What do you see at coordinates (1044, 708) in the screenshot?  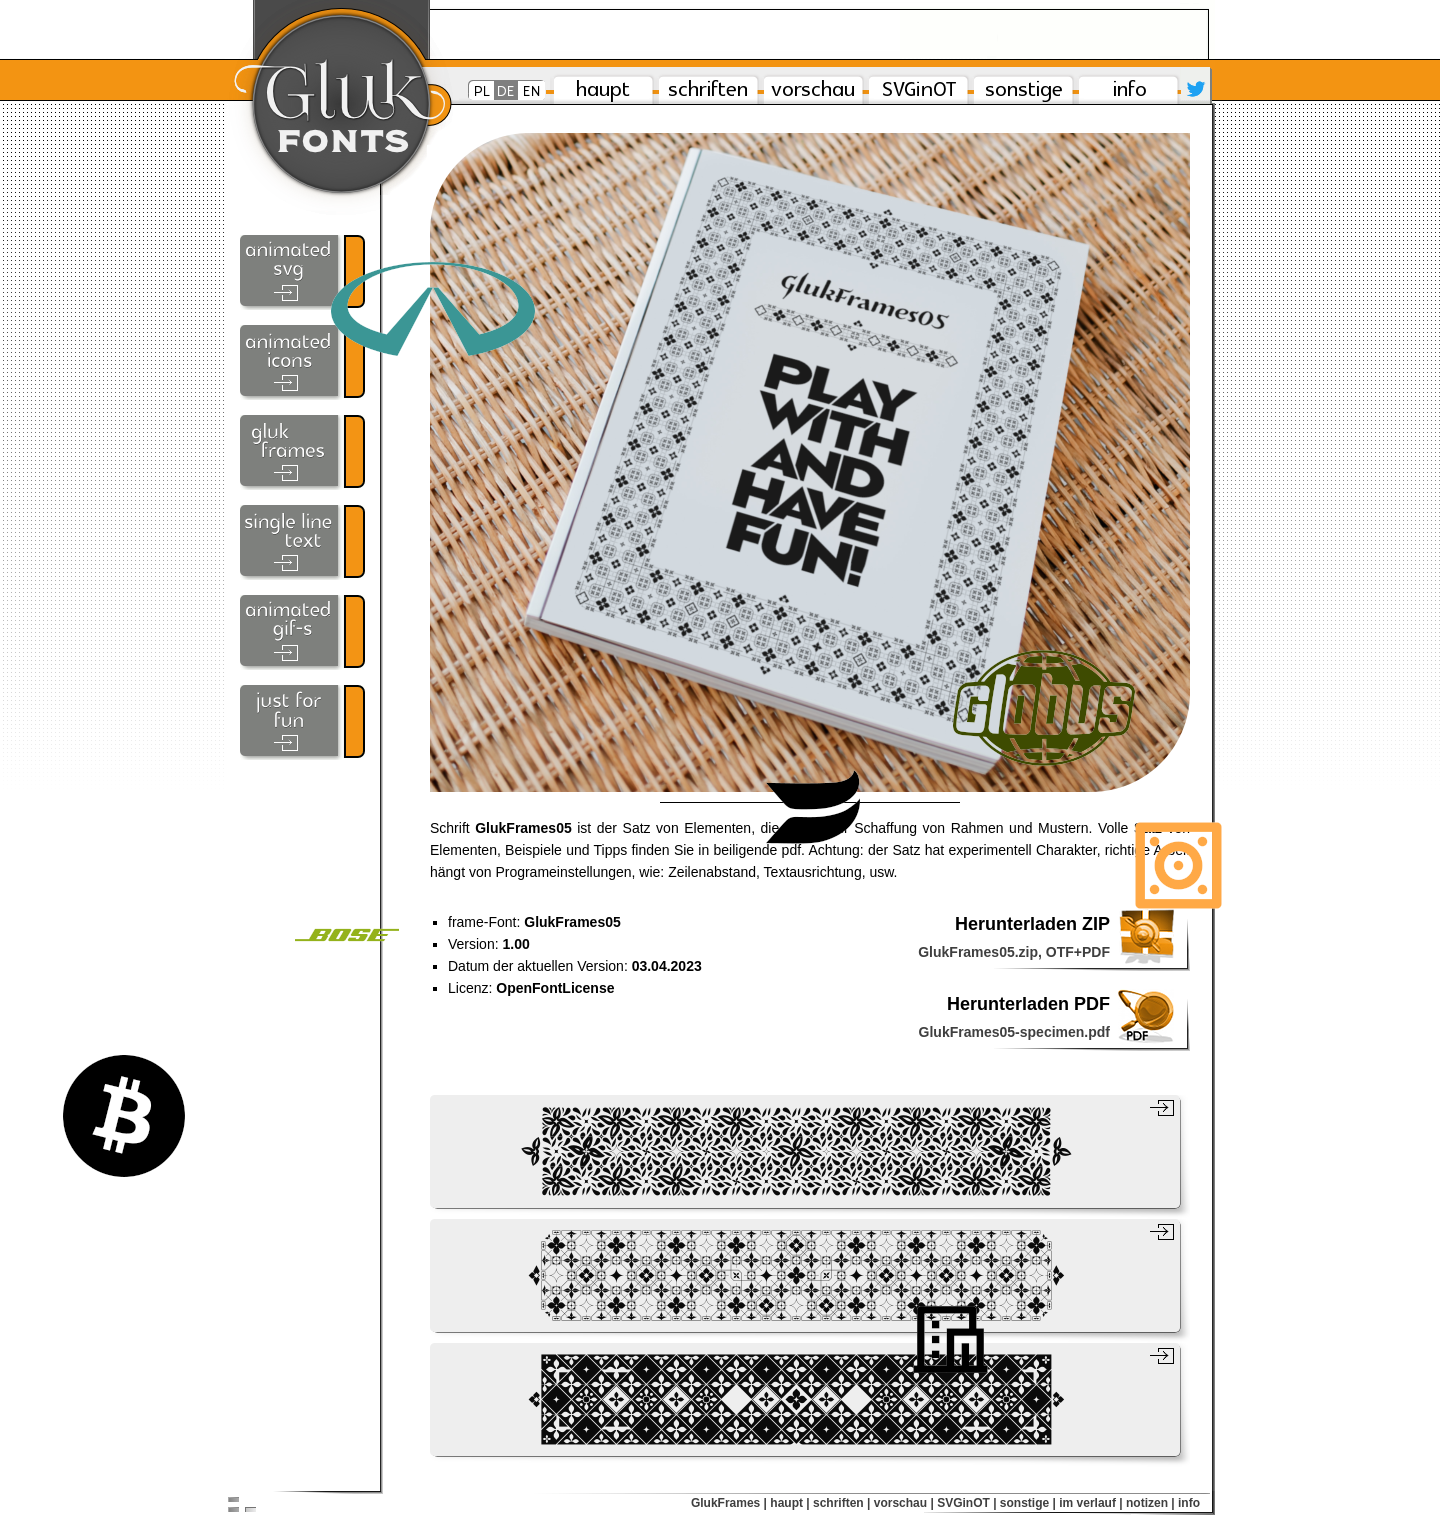 I see `globus brand logo` at bounding box center [1044, 708].